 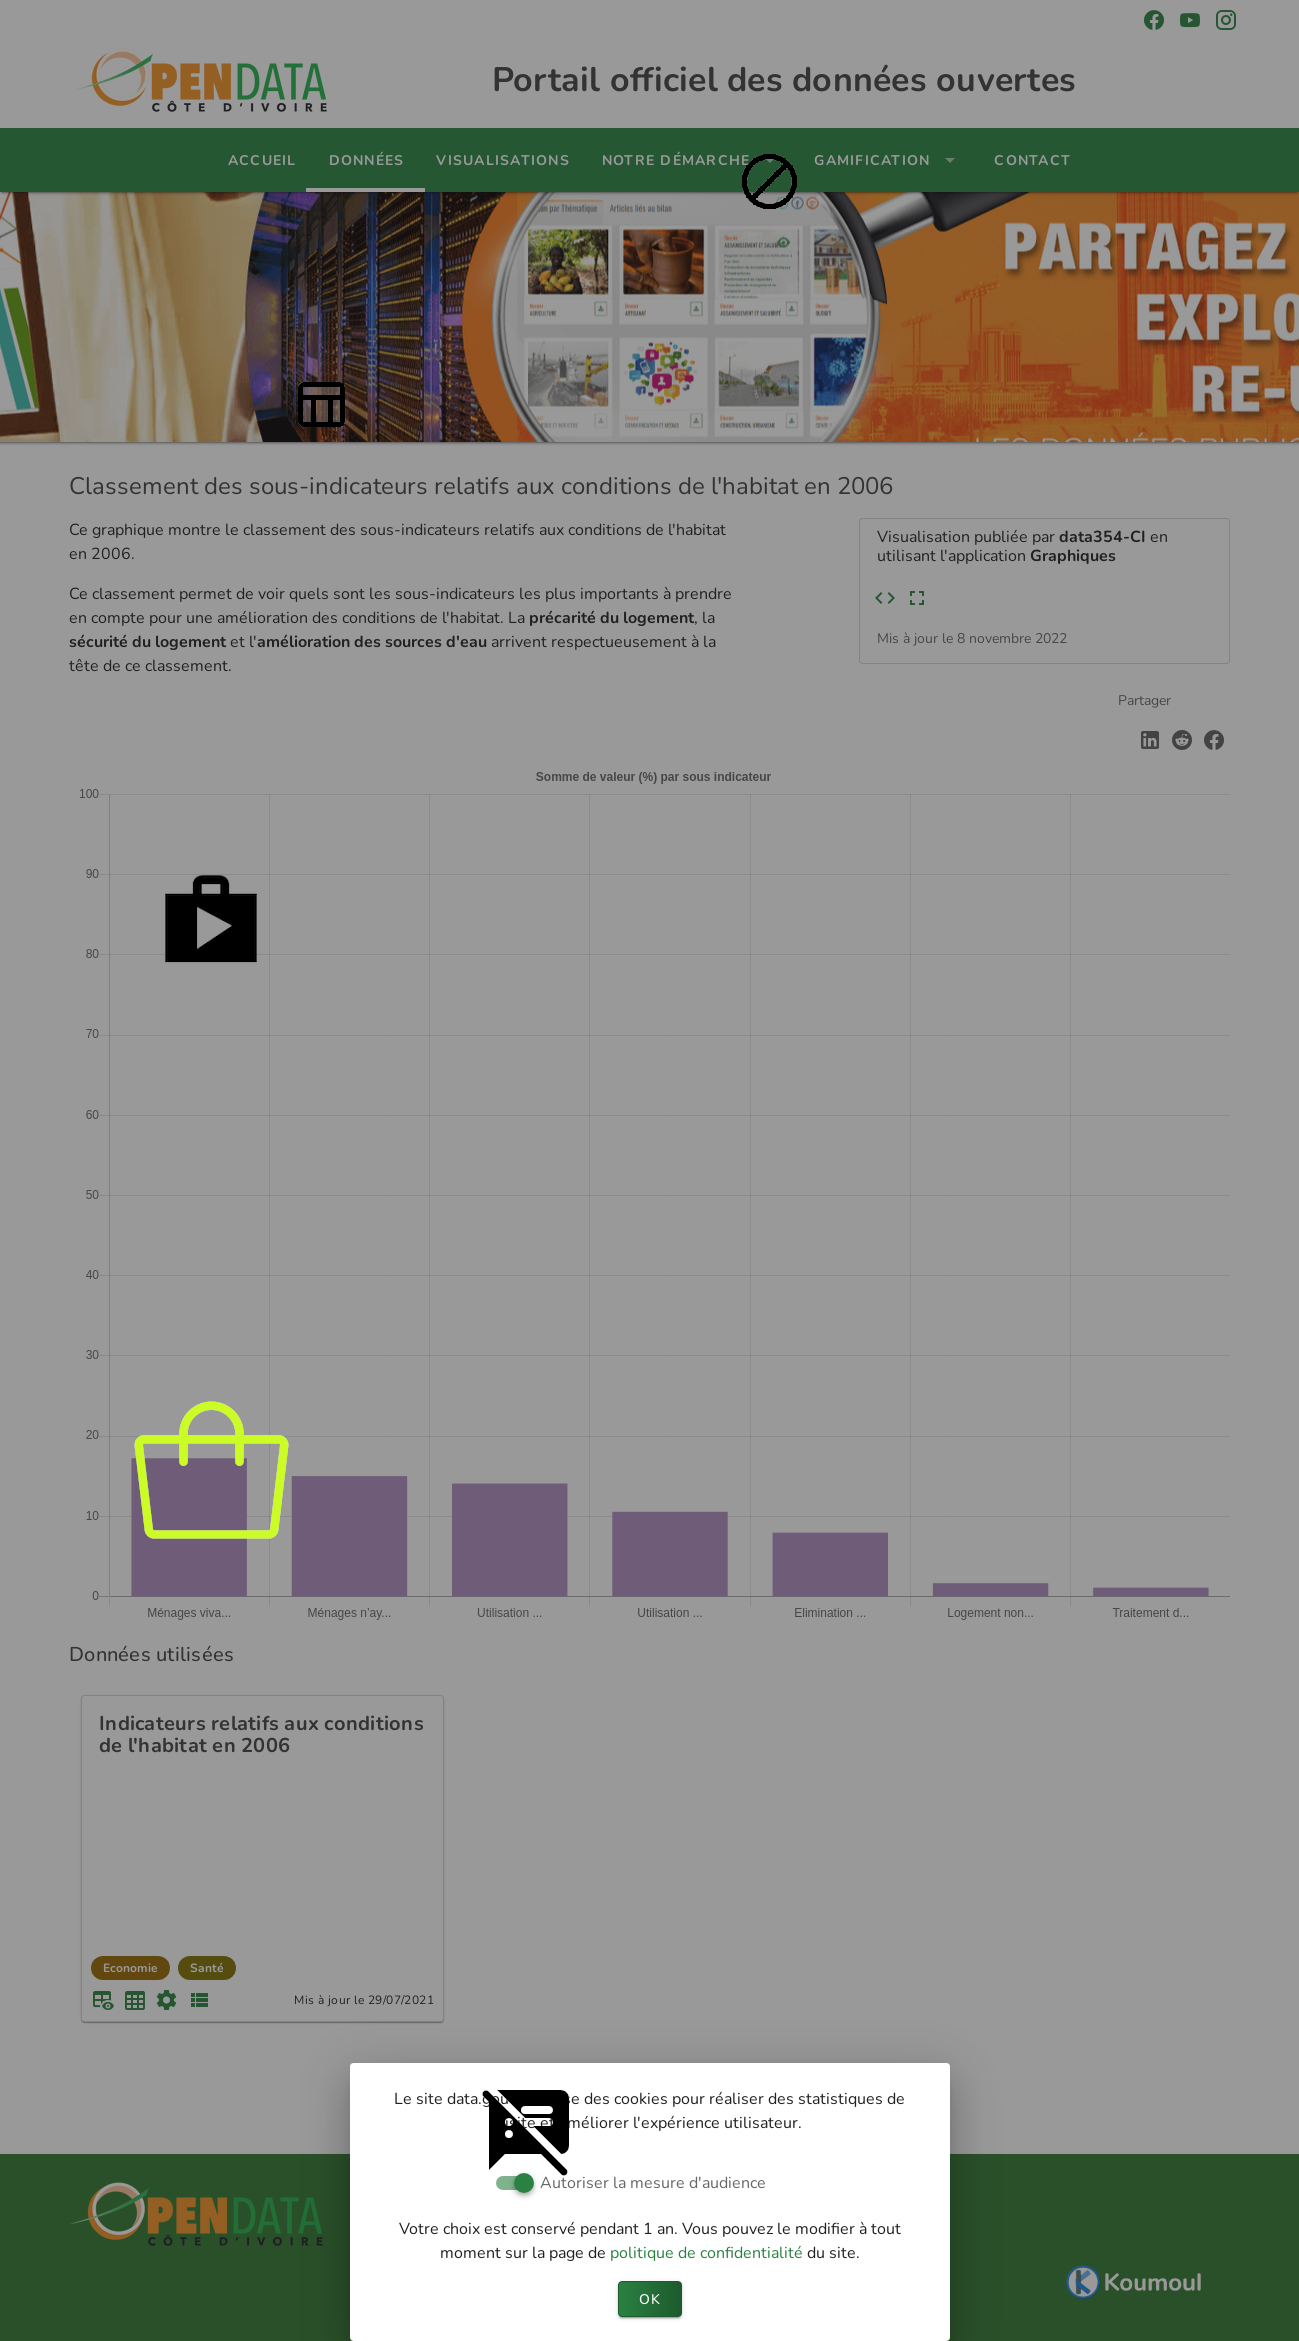 I want to click on block or ban a user, so click(x=769, y=181).